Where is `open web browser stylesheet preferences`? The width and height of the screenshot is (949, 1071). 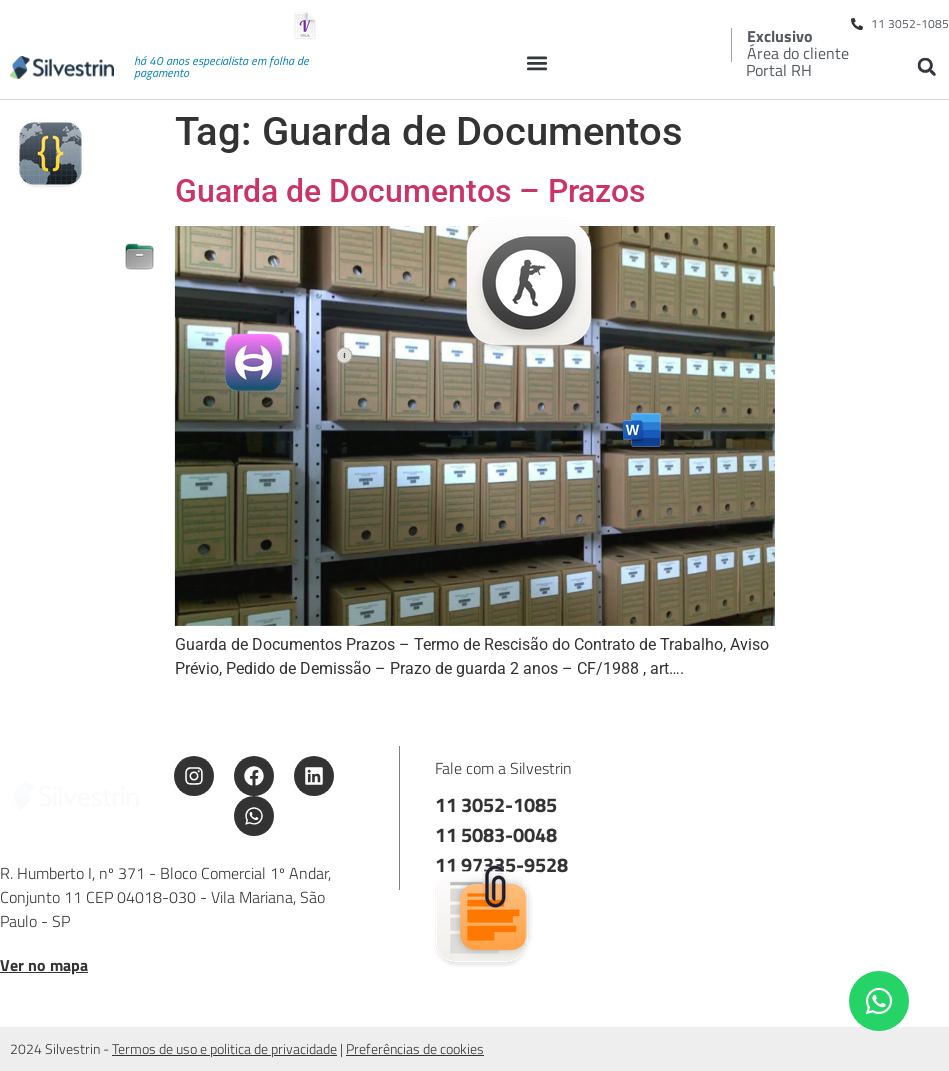 open web browser stylesheet preferences is located at coordinates (50, 153).